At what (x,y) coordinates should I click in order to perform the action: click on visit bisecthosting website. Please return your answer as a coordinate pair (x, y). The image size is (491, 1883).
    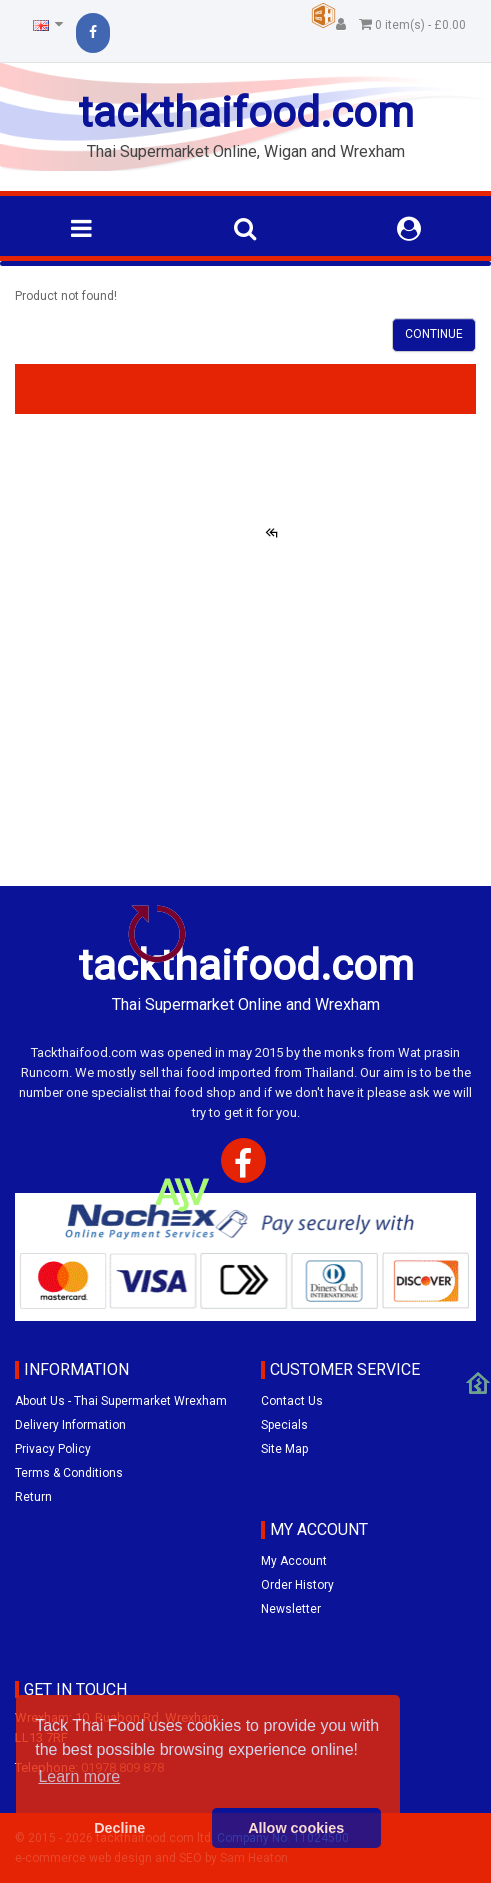
    Looking at the image, I should click on (323, 15).